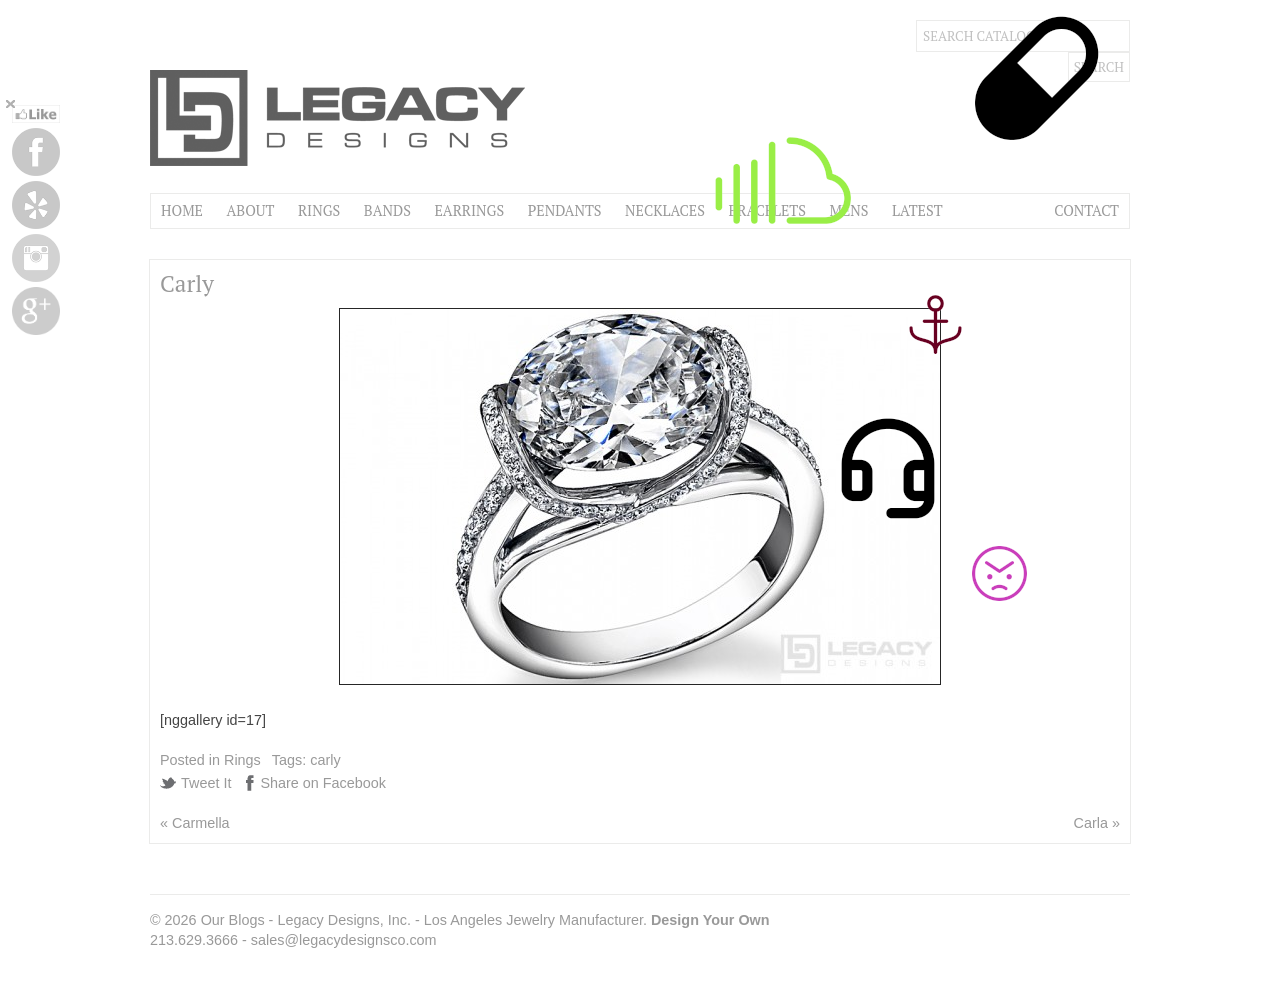 Image resolution: width=1280 pixels, height=996 pixels. I want to click on access medication reminders or health settings, so click(1036, 78).